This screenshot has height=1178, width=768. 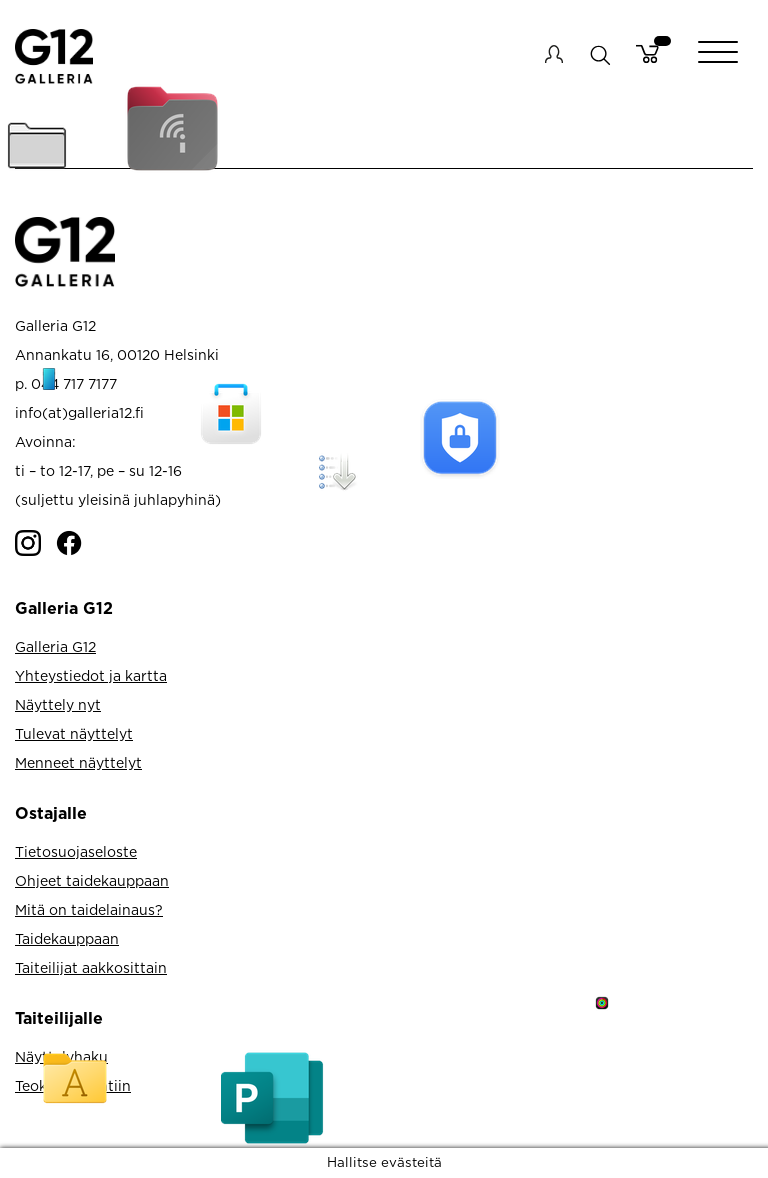 I want to click on open Microsoft Publisher application, so click(x=273, y=1098).